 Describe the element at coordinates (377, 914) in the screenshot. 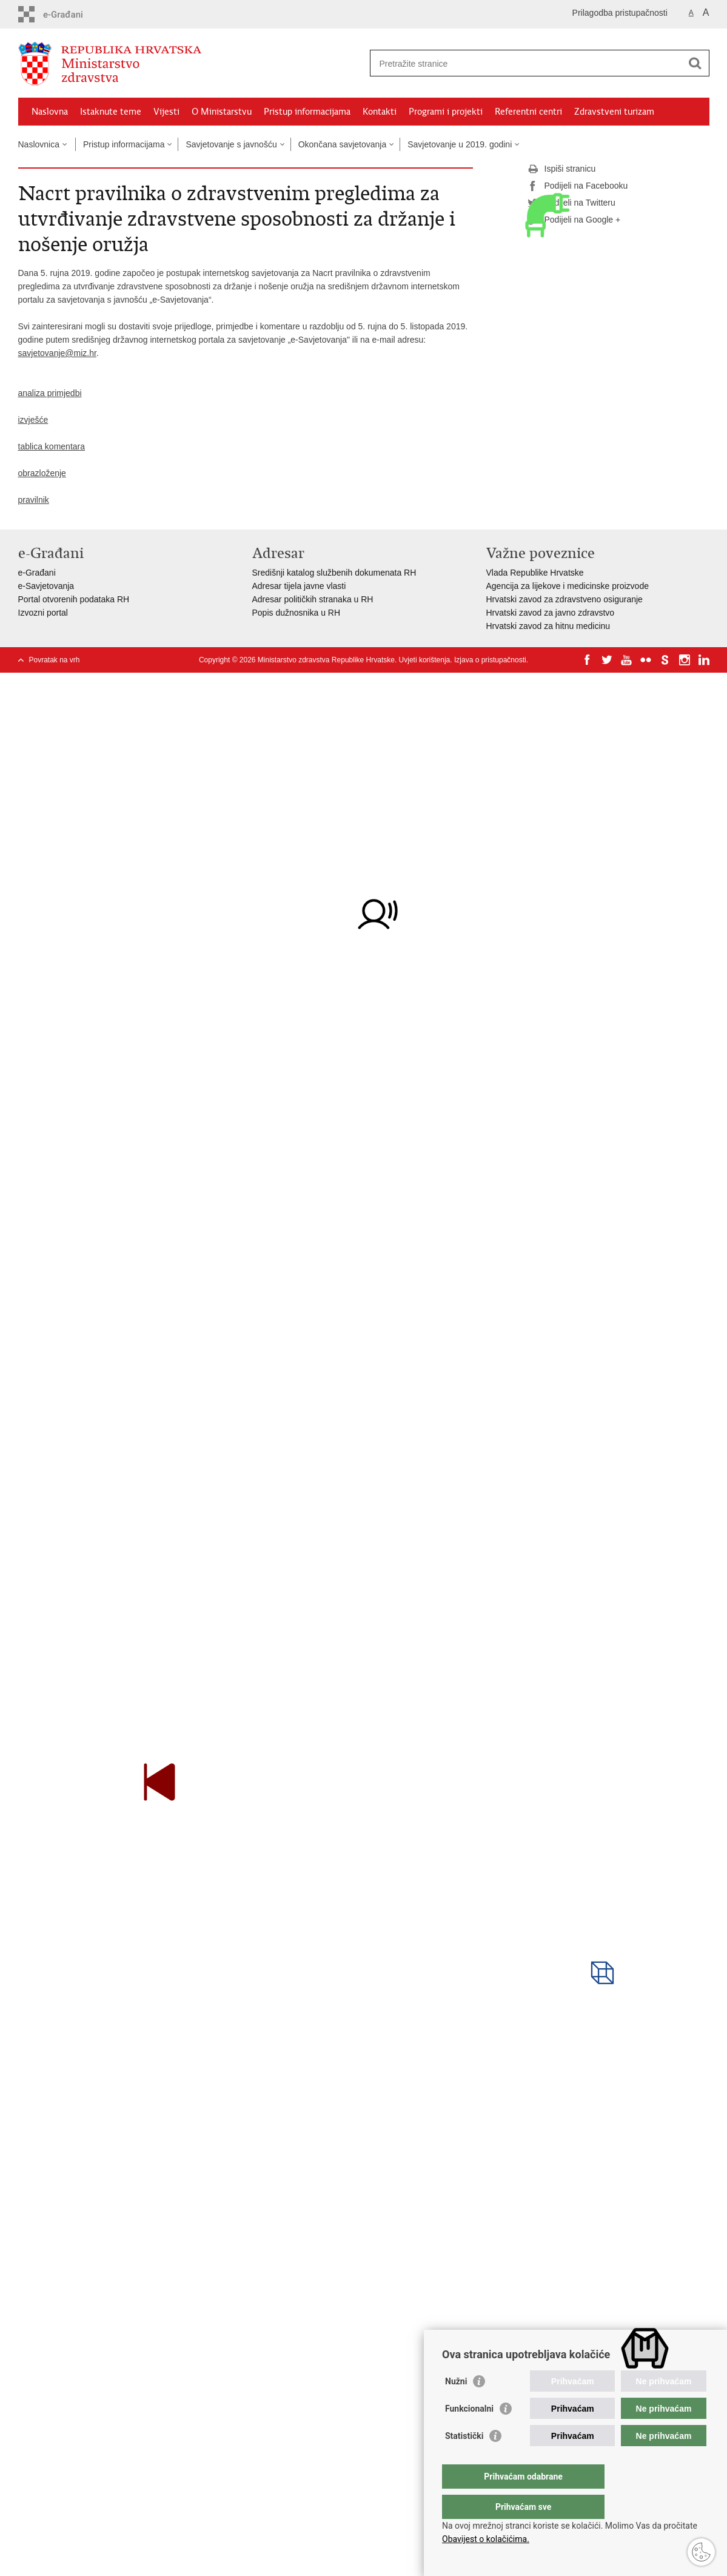

I see `user is speaking or broadcasting audio` at that location.